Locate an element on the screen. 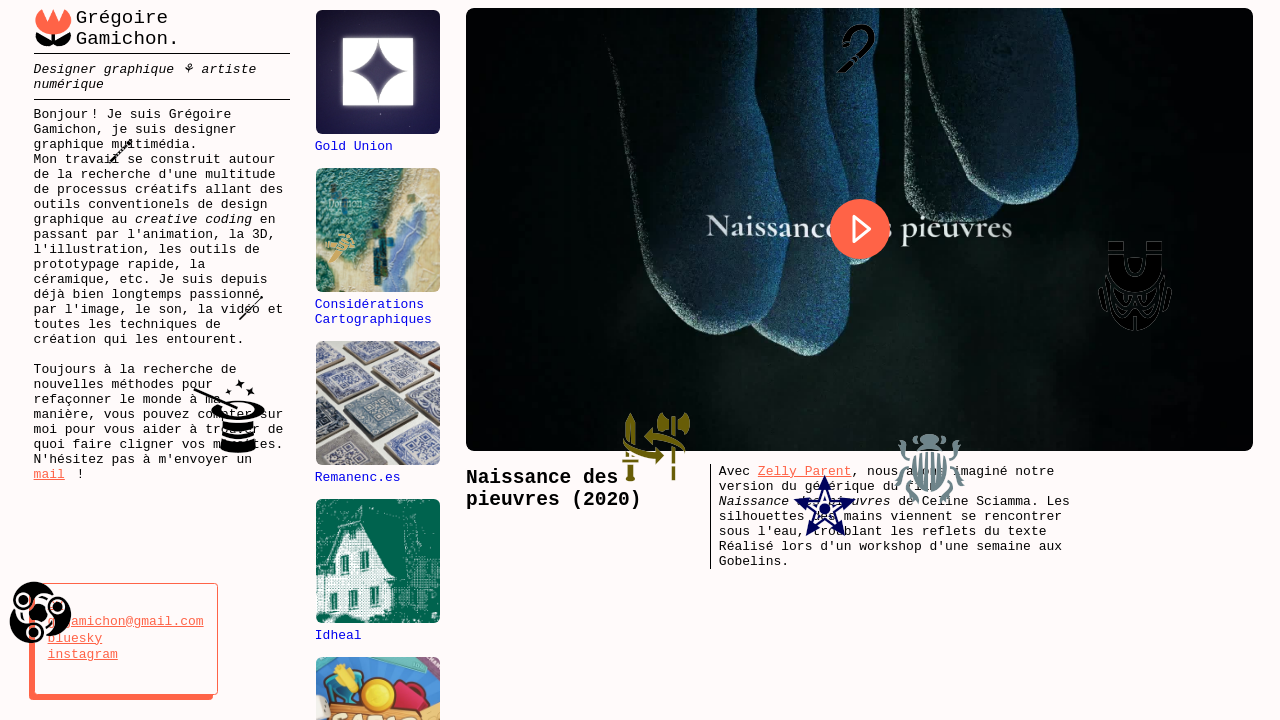  access magic or special effects features is located at coordinates (229, 416).